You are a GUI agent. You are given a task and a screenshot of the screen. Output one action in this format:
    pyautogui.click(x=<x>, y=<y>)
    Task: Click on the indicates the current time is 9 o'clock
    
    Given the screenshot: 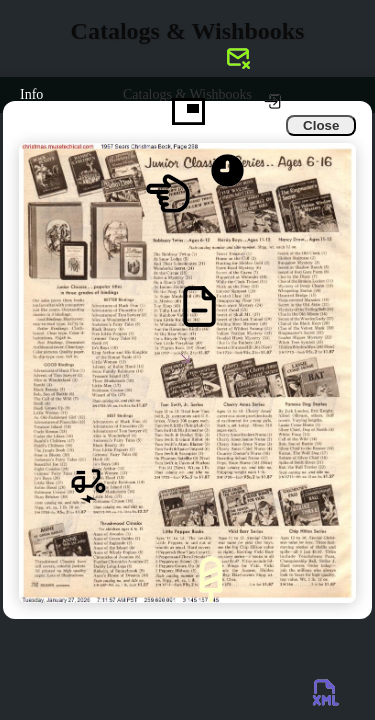 What is the action you would take?
    pyautogui.click(x=227, y=170)
    